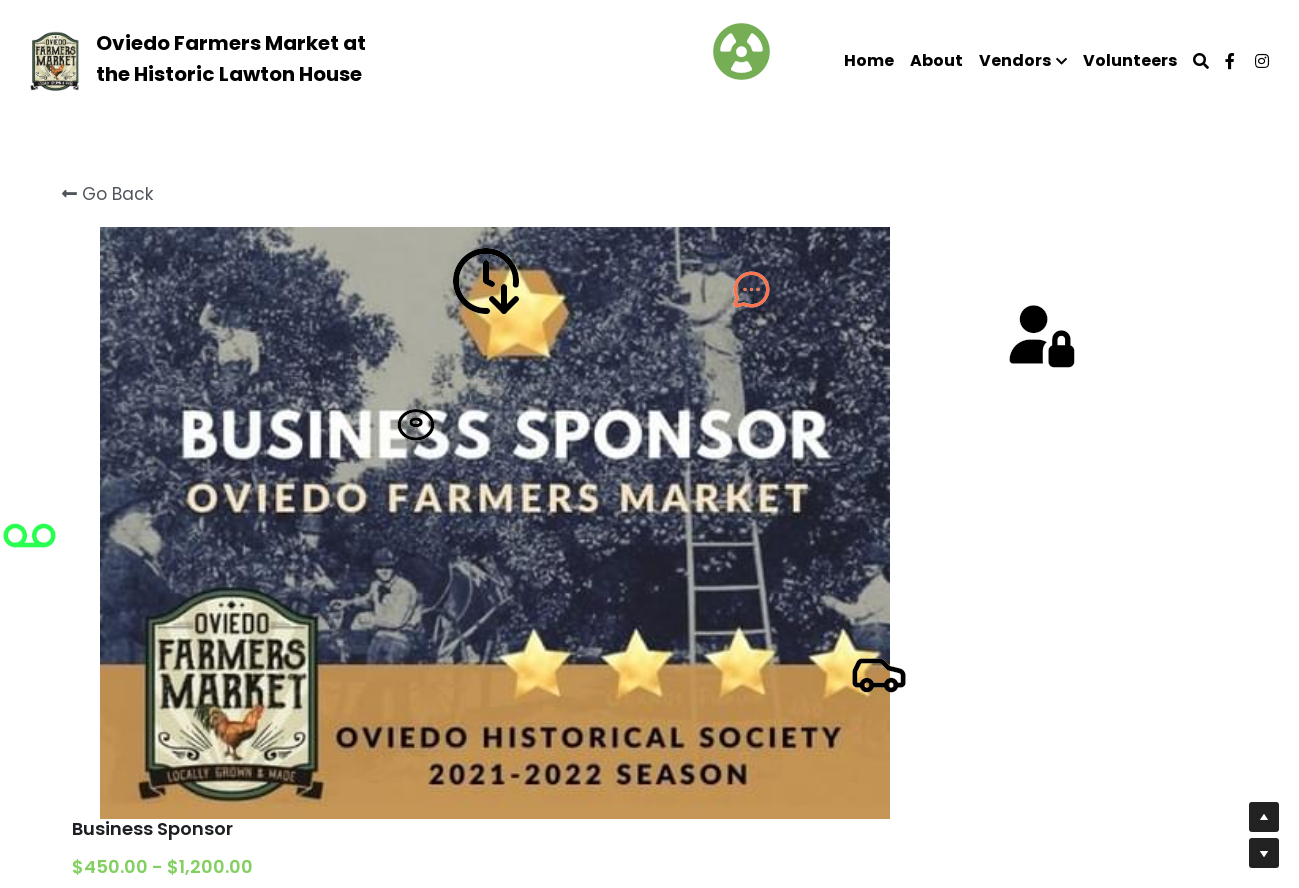 The height and width of the screenshot is (888, 1299). Describe the element at coordinates (741, 51) in the screenshot. I see `indicates radioactive or hazardous material warning` at that location.